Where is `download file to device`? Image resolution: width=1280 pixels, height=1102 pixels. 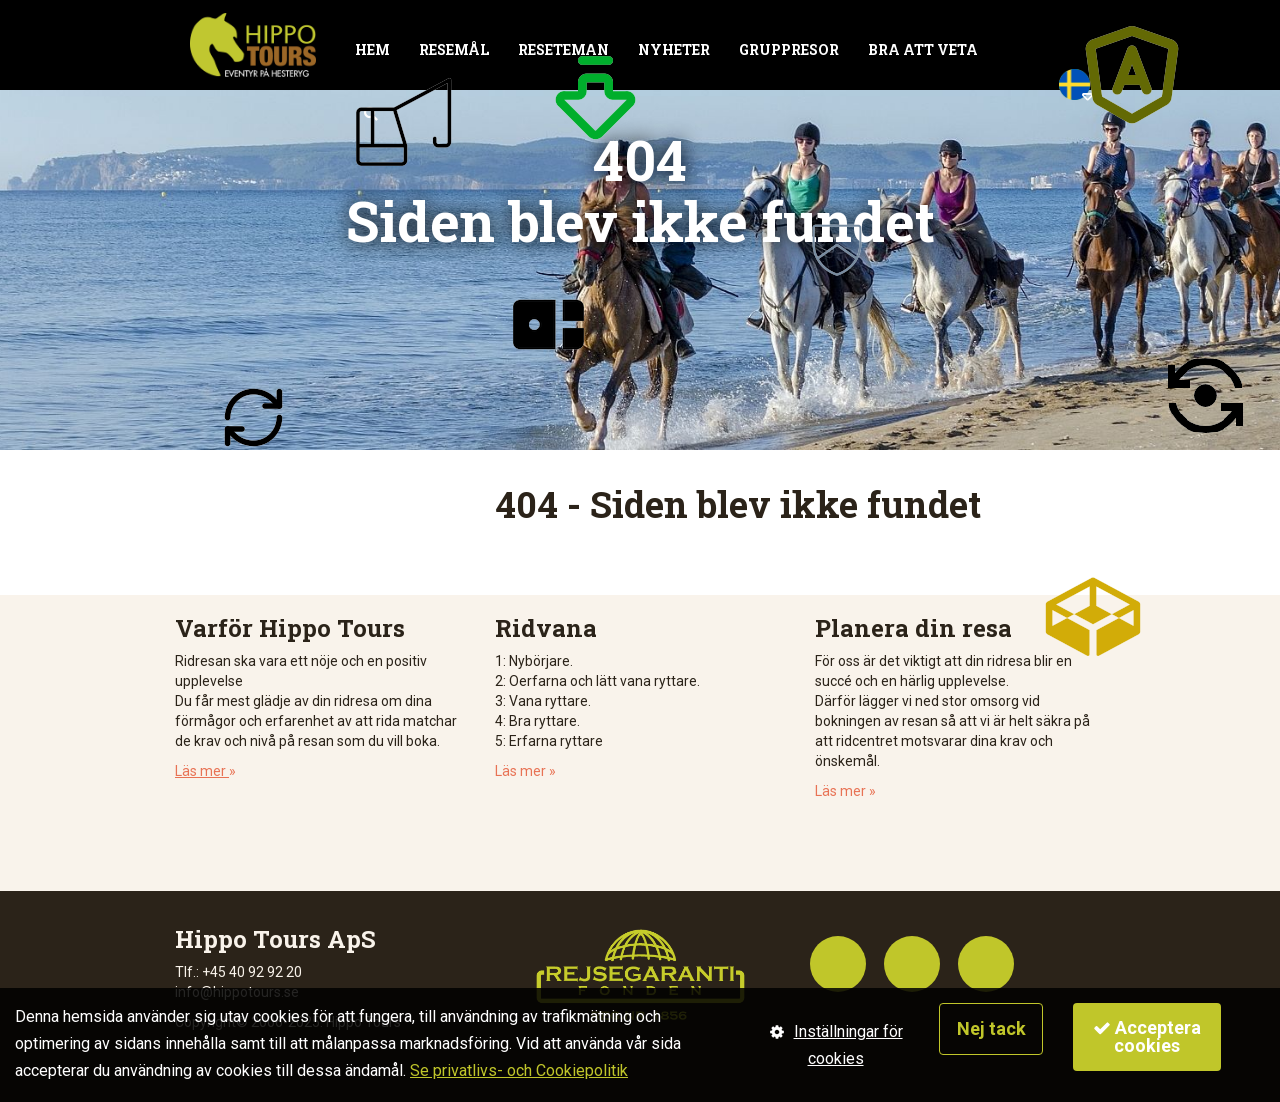
download file to device is located at coordinates (595, 95).